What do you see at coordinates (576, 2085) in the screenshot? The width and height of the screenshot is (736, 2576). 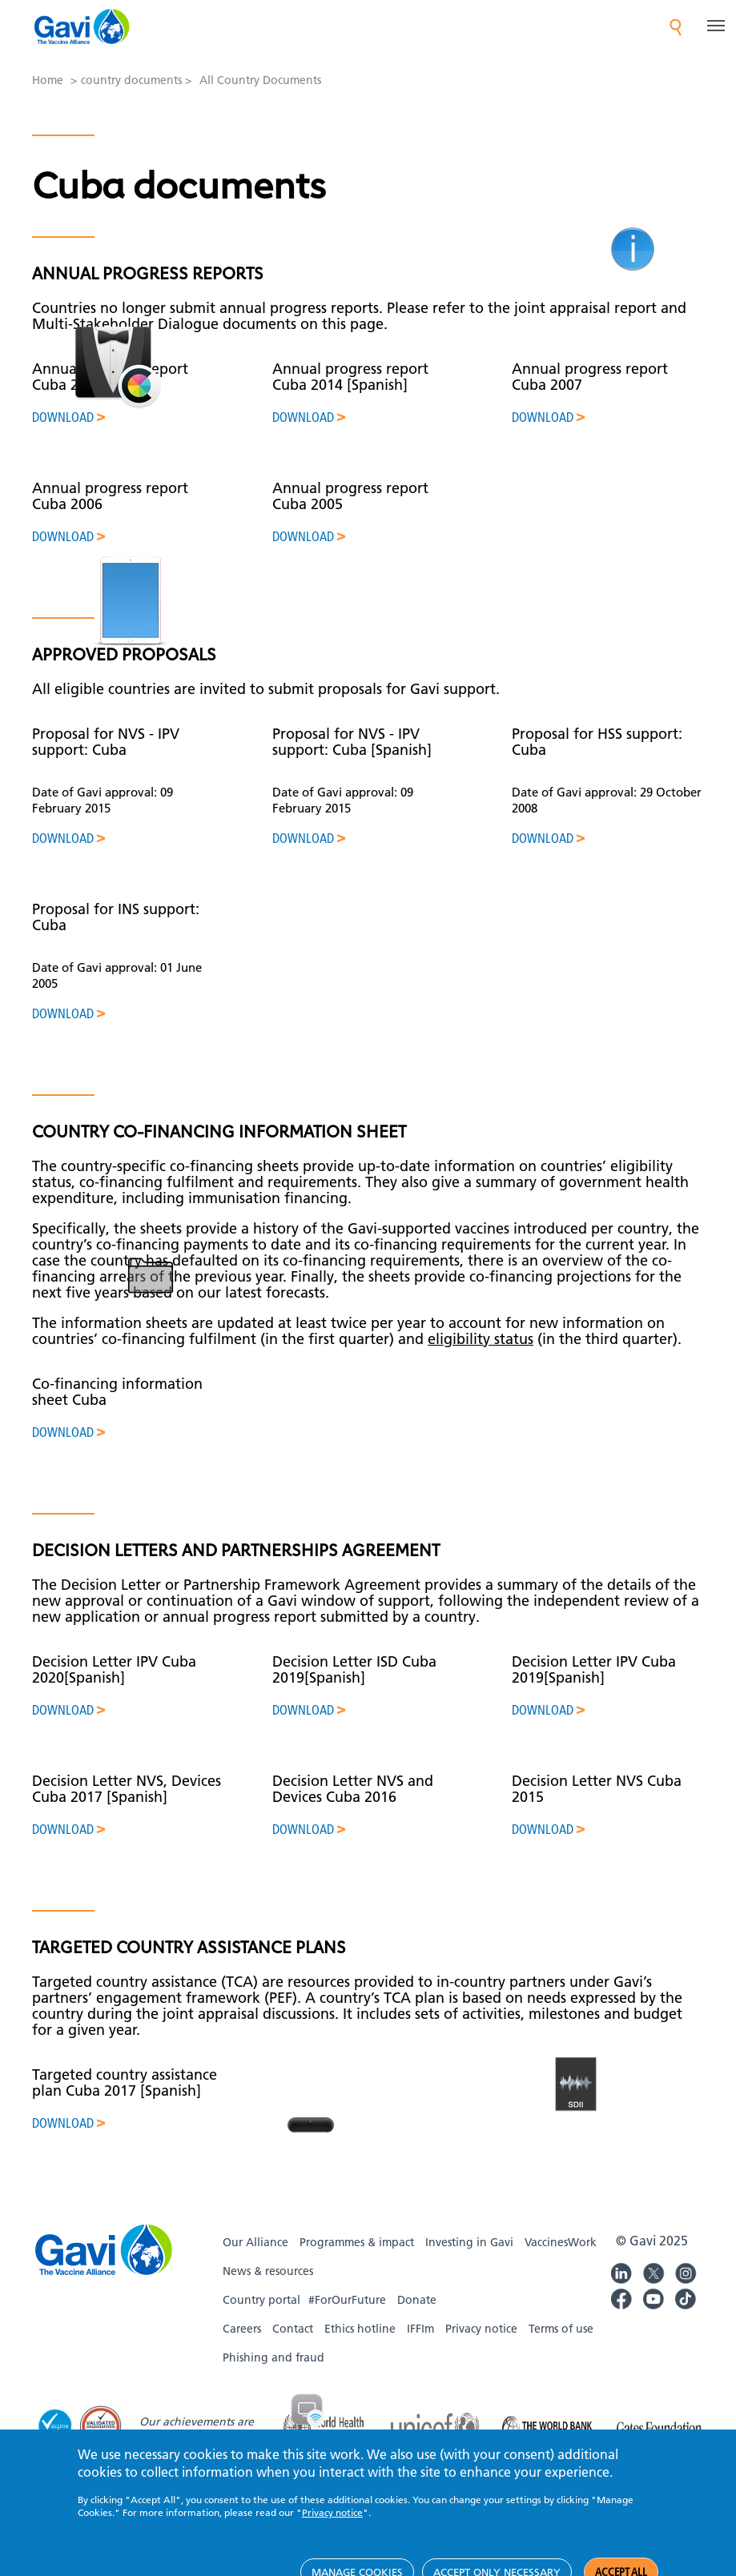 I see `an SDII audio file in GarageBand or Logic Pro` at bounding box center [576, 2085].